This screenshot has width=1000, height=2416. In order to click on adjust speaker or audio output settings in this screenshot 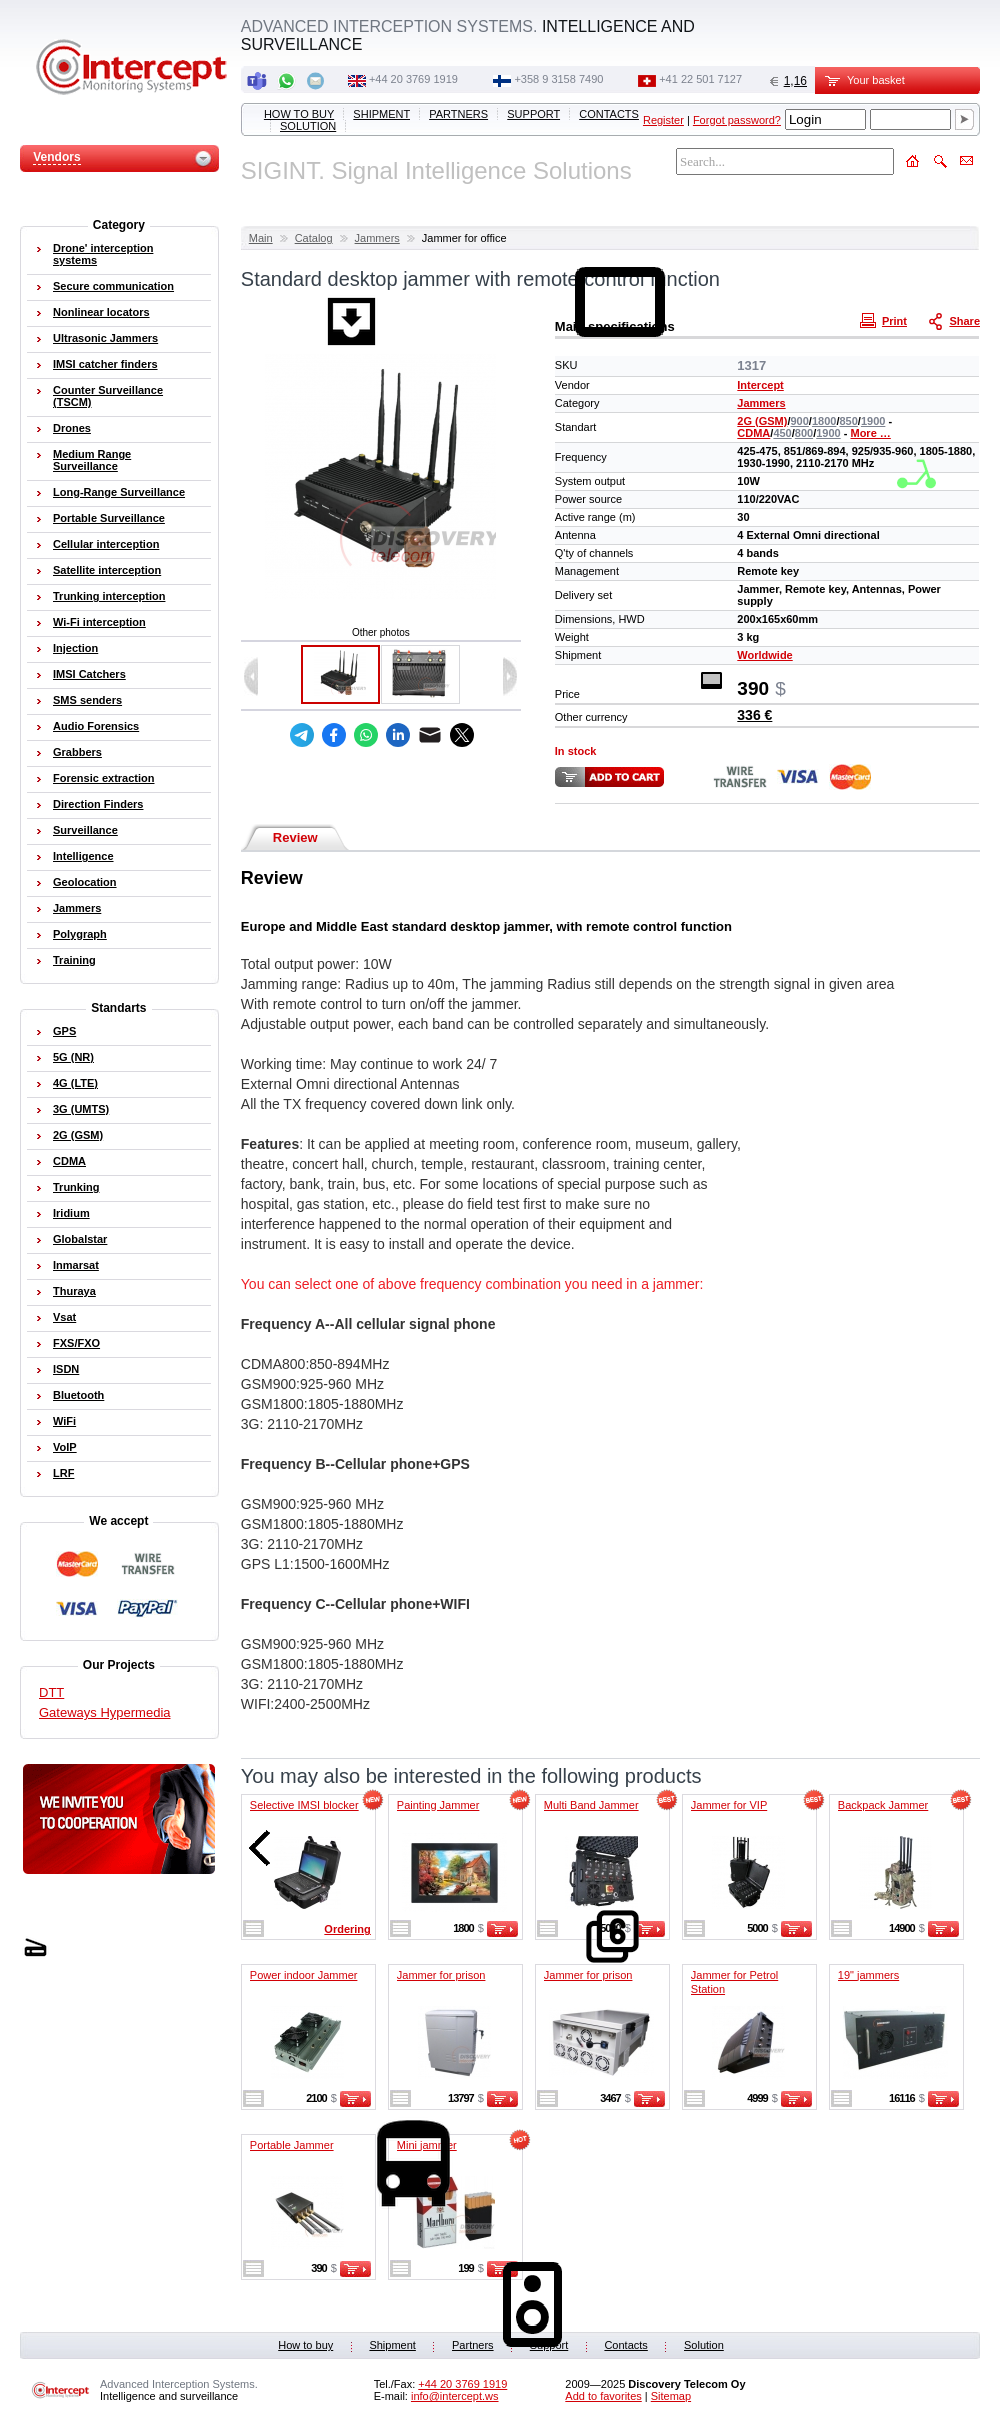, I will do `click(532, 2304)`.